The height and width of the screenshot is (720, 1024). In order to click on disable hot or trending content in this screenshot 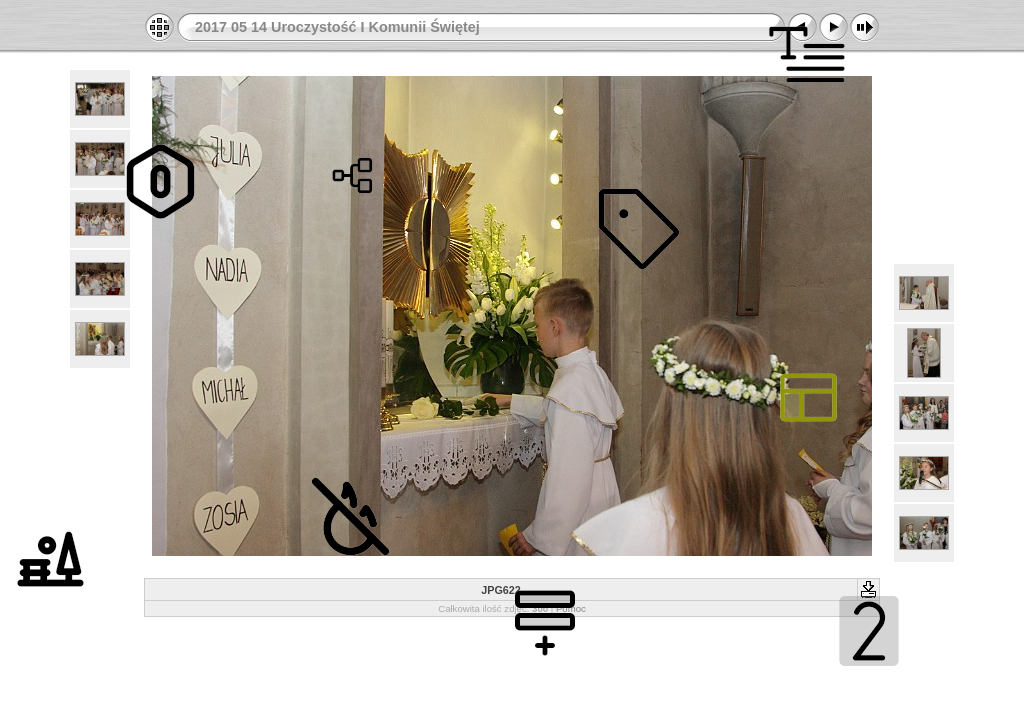, I will do `click(350, 516)`.